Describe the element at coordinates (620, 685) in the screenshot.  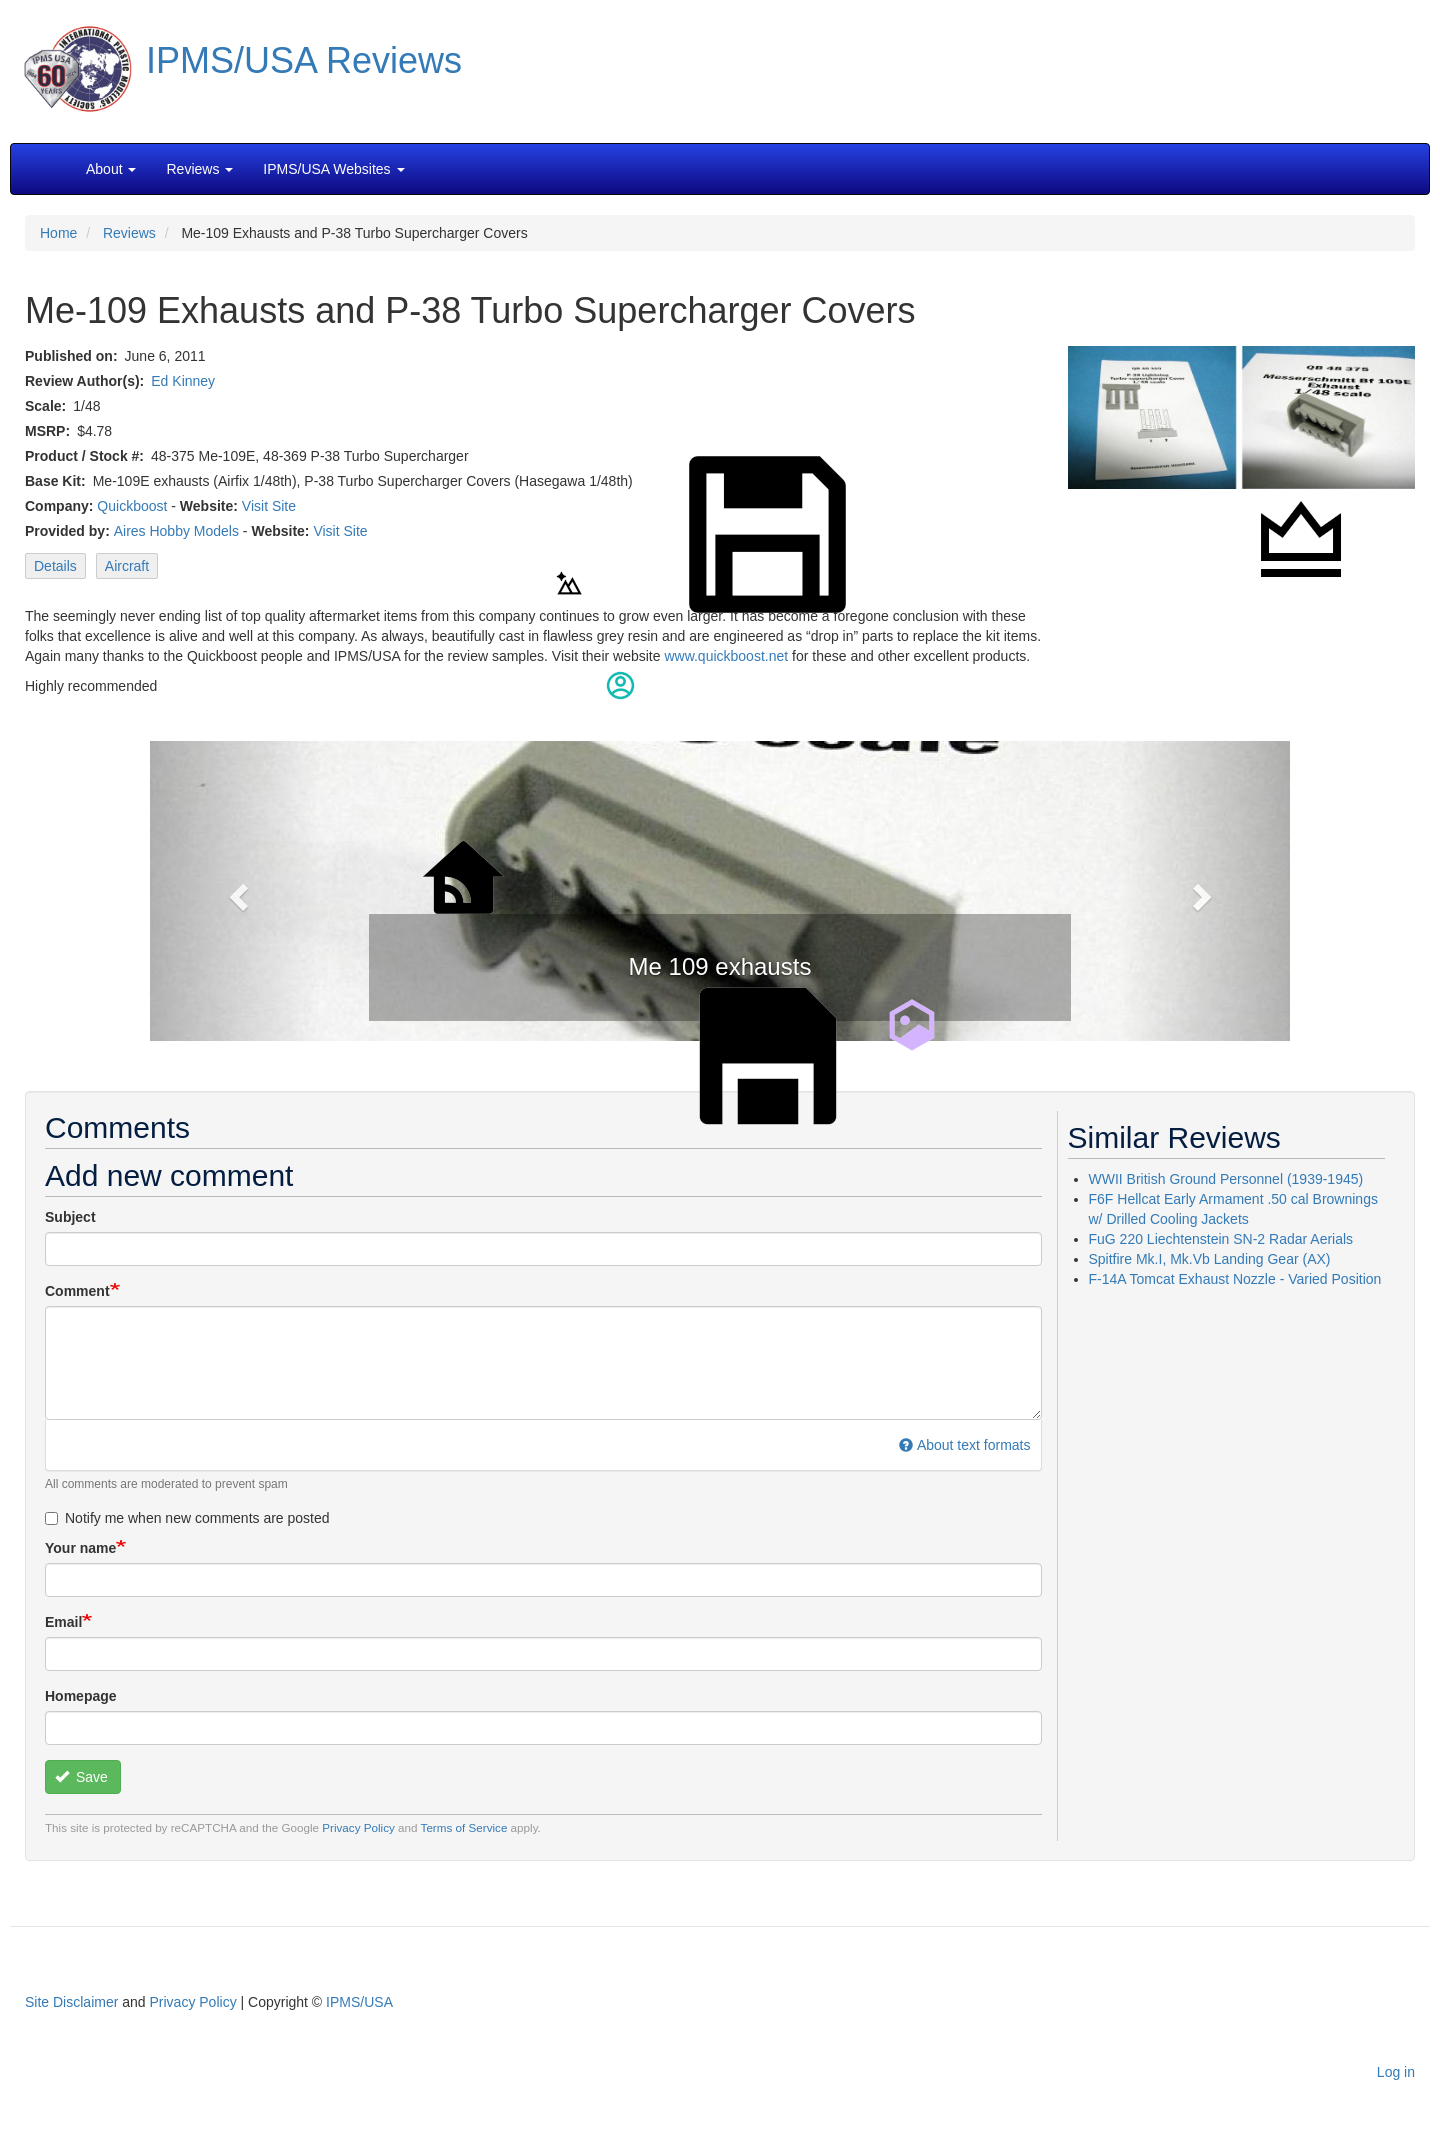
I see `access your account or profile settings` at that location.